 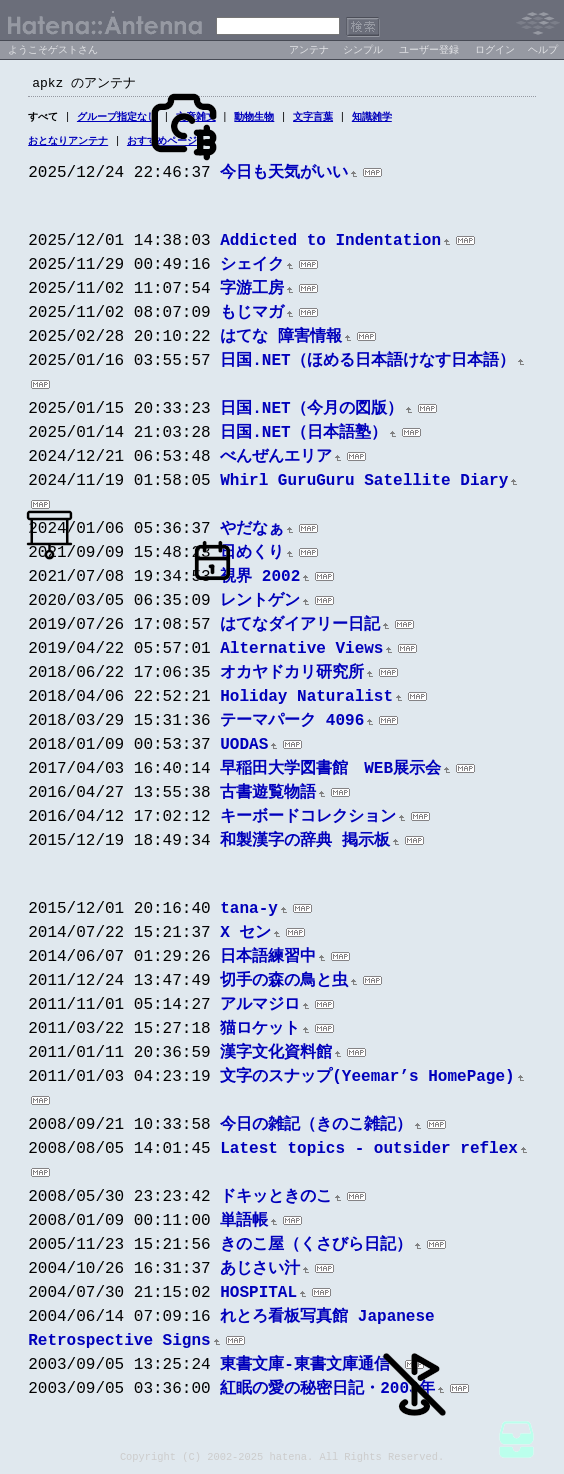 What do you see at coordinates (516, 1439) in the screenshot?
I see `view stacked file trays or inbox` at bounding box center [516, 1439].